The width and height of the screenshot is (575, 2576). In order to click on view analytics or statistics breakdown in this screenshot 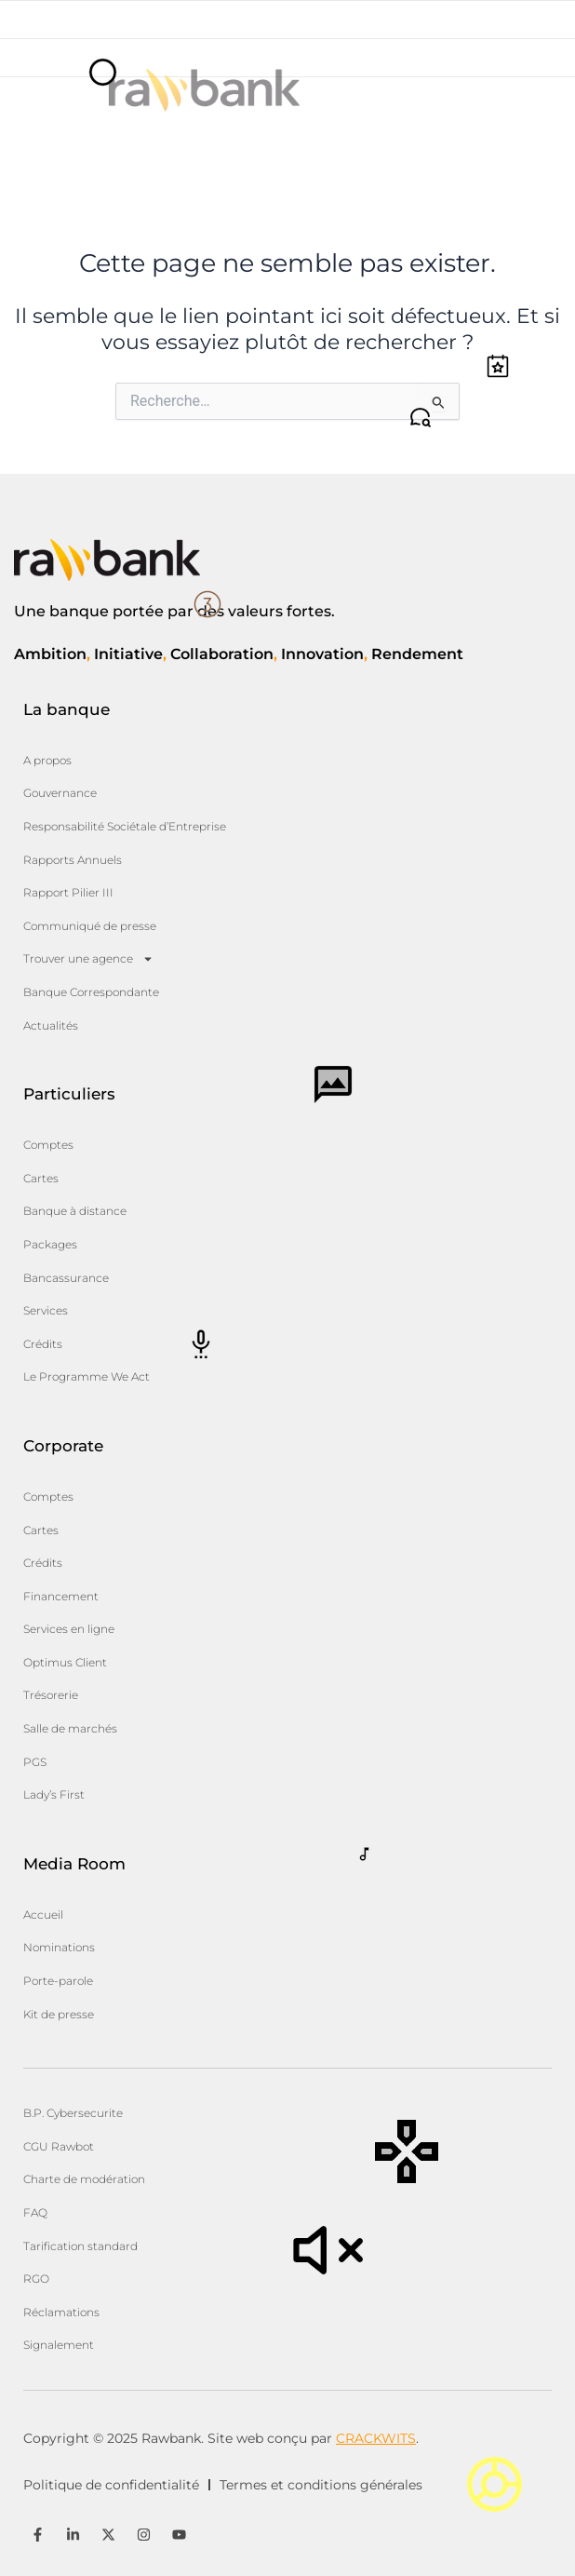, I will do `click(494, 2484)`.